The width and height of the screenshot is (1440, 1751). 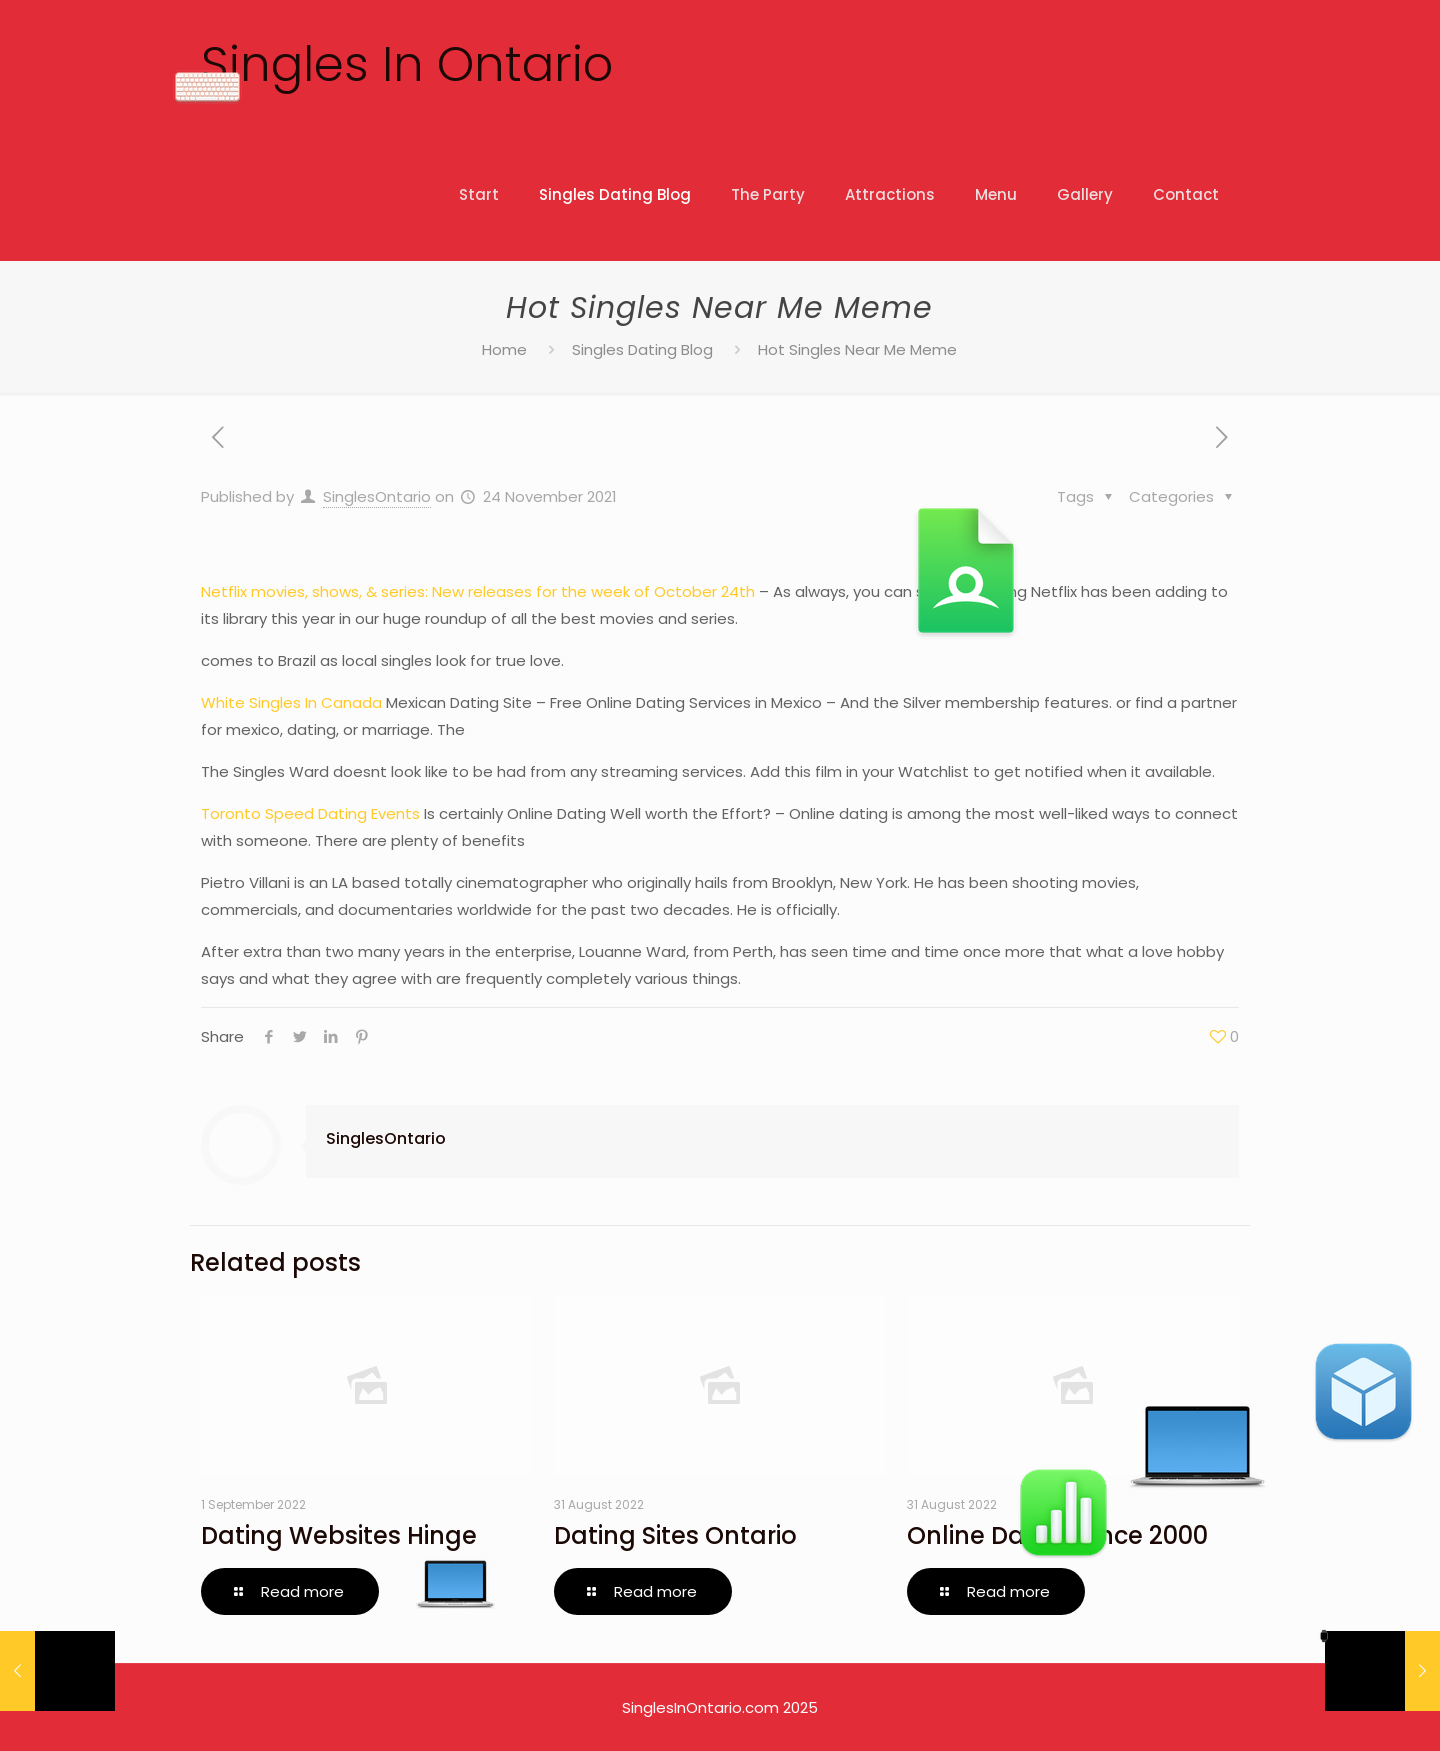 I want to click on macbook pro device icon, so click(x=1197, y=1440).